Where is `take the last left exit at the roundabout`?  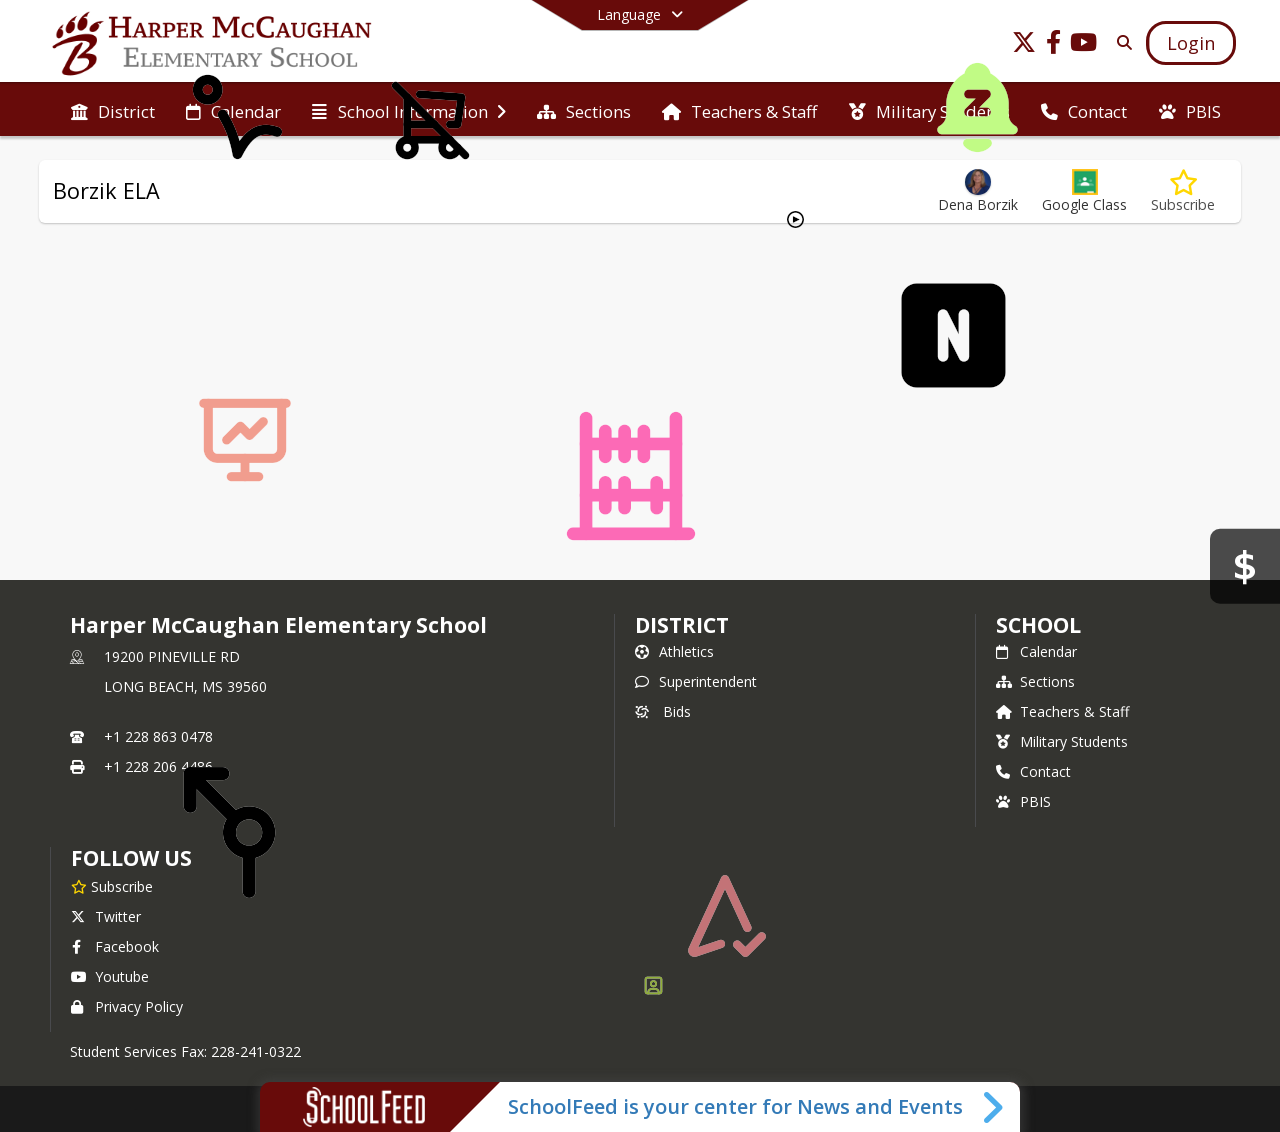
take the last left exit at the roundabout is located at coordinates (229, 832).